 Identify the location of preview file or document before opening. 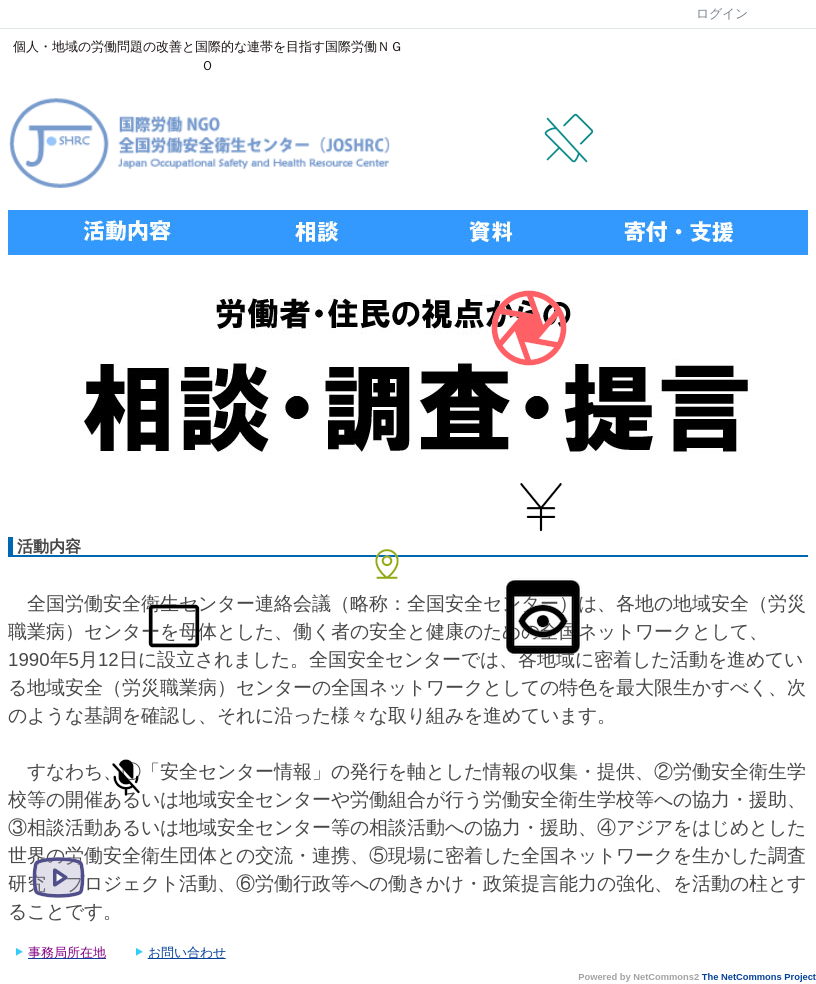
(543, 617).